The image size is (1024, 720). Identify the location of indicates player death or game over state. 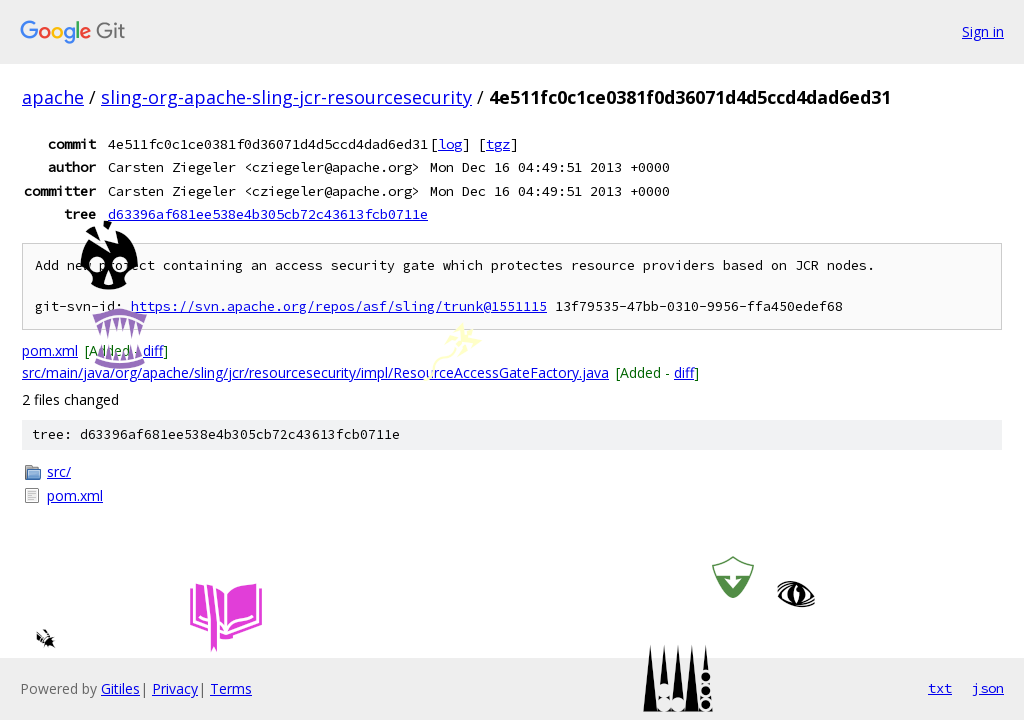
(108, 256).